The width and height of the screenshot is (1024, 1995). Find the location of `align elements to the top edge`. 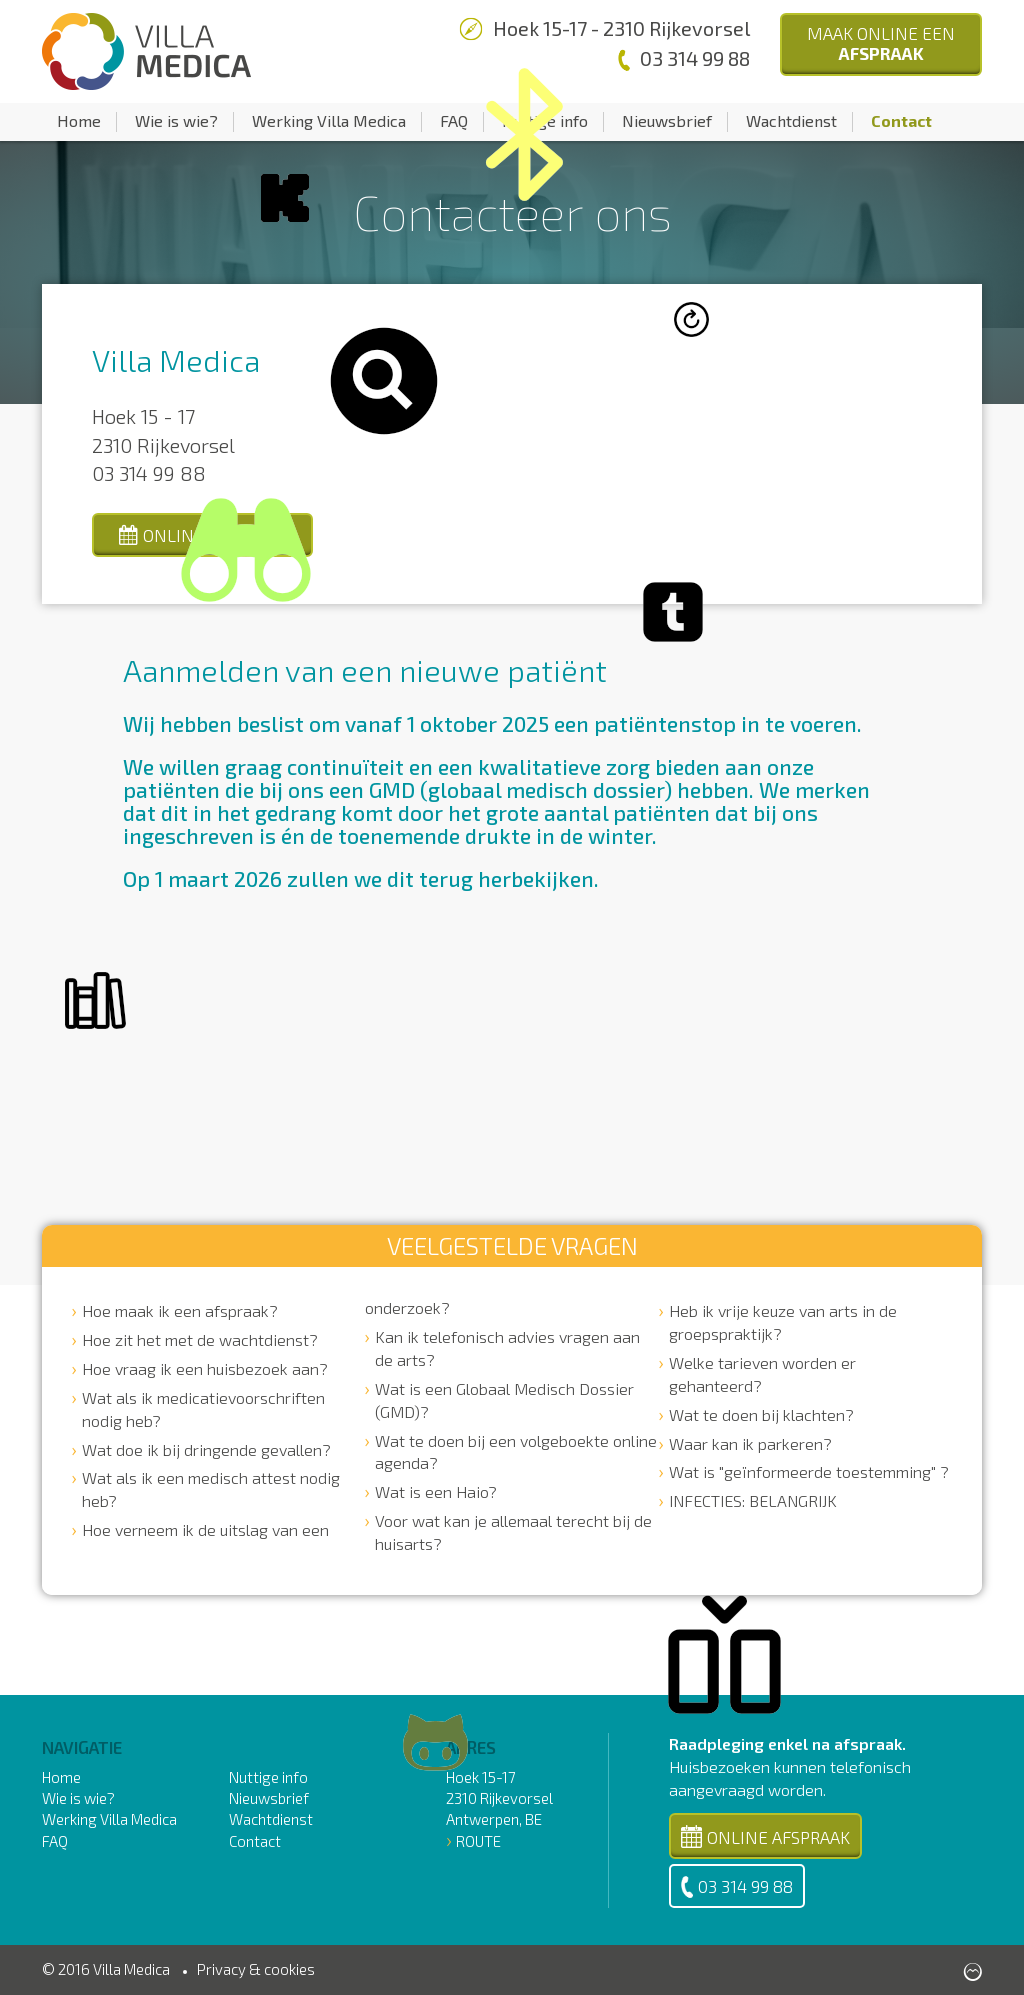

align elements to the top edge is located at coordinates (724, 1657).